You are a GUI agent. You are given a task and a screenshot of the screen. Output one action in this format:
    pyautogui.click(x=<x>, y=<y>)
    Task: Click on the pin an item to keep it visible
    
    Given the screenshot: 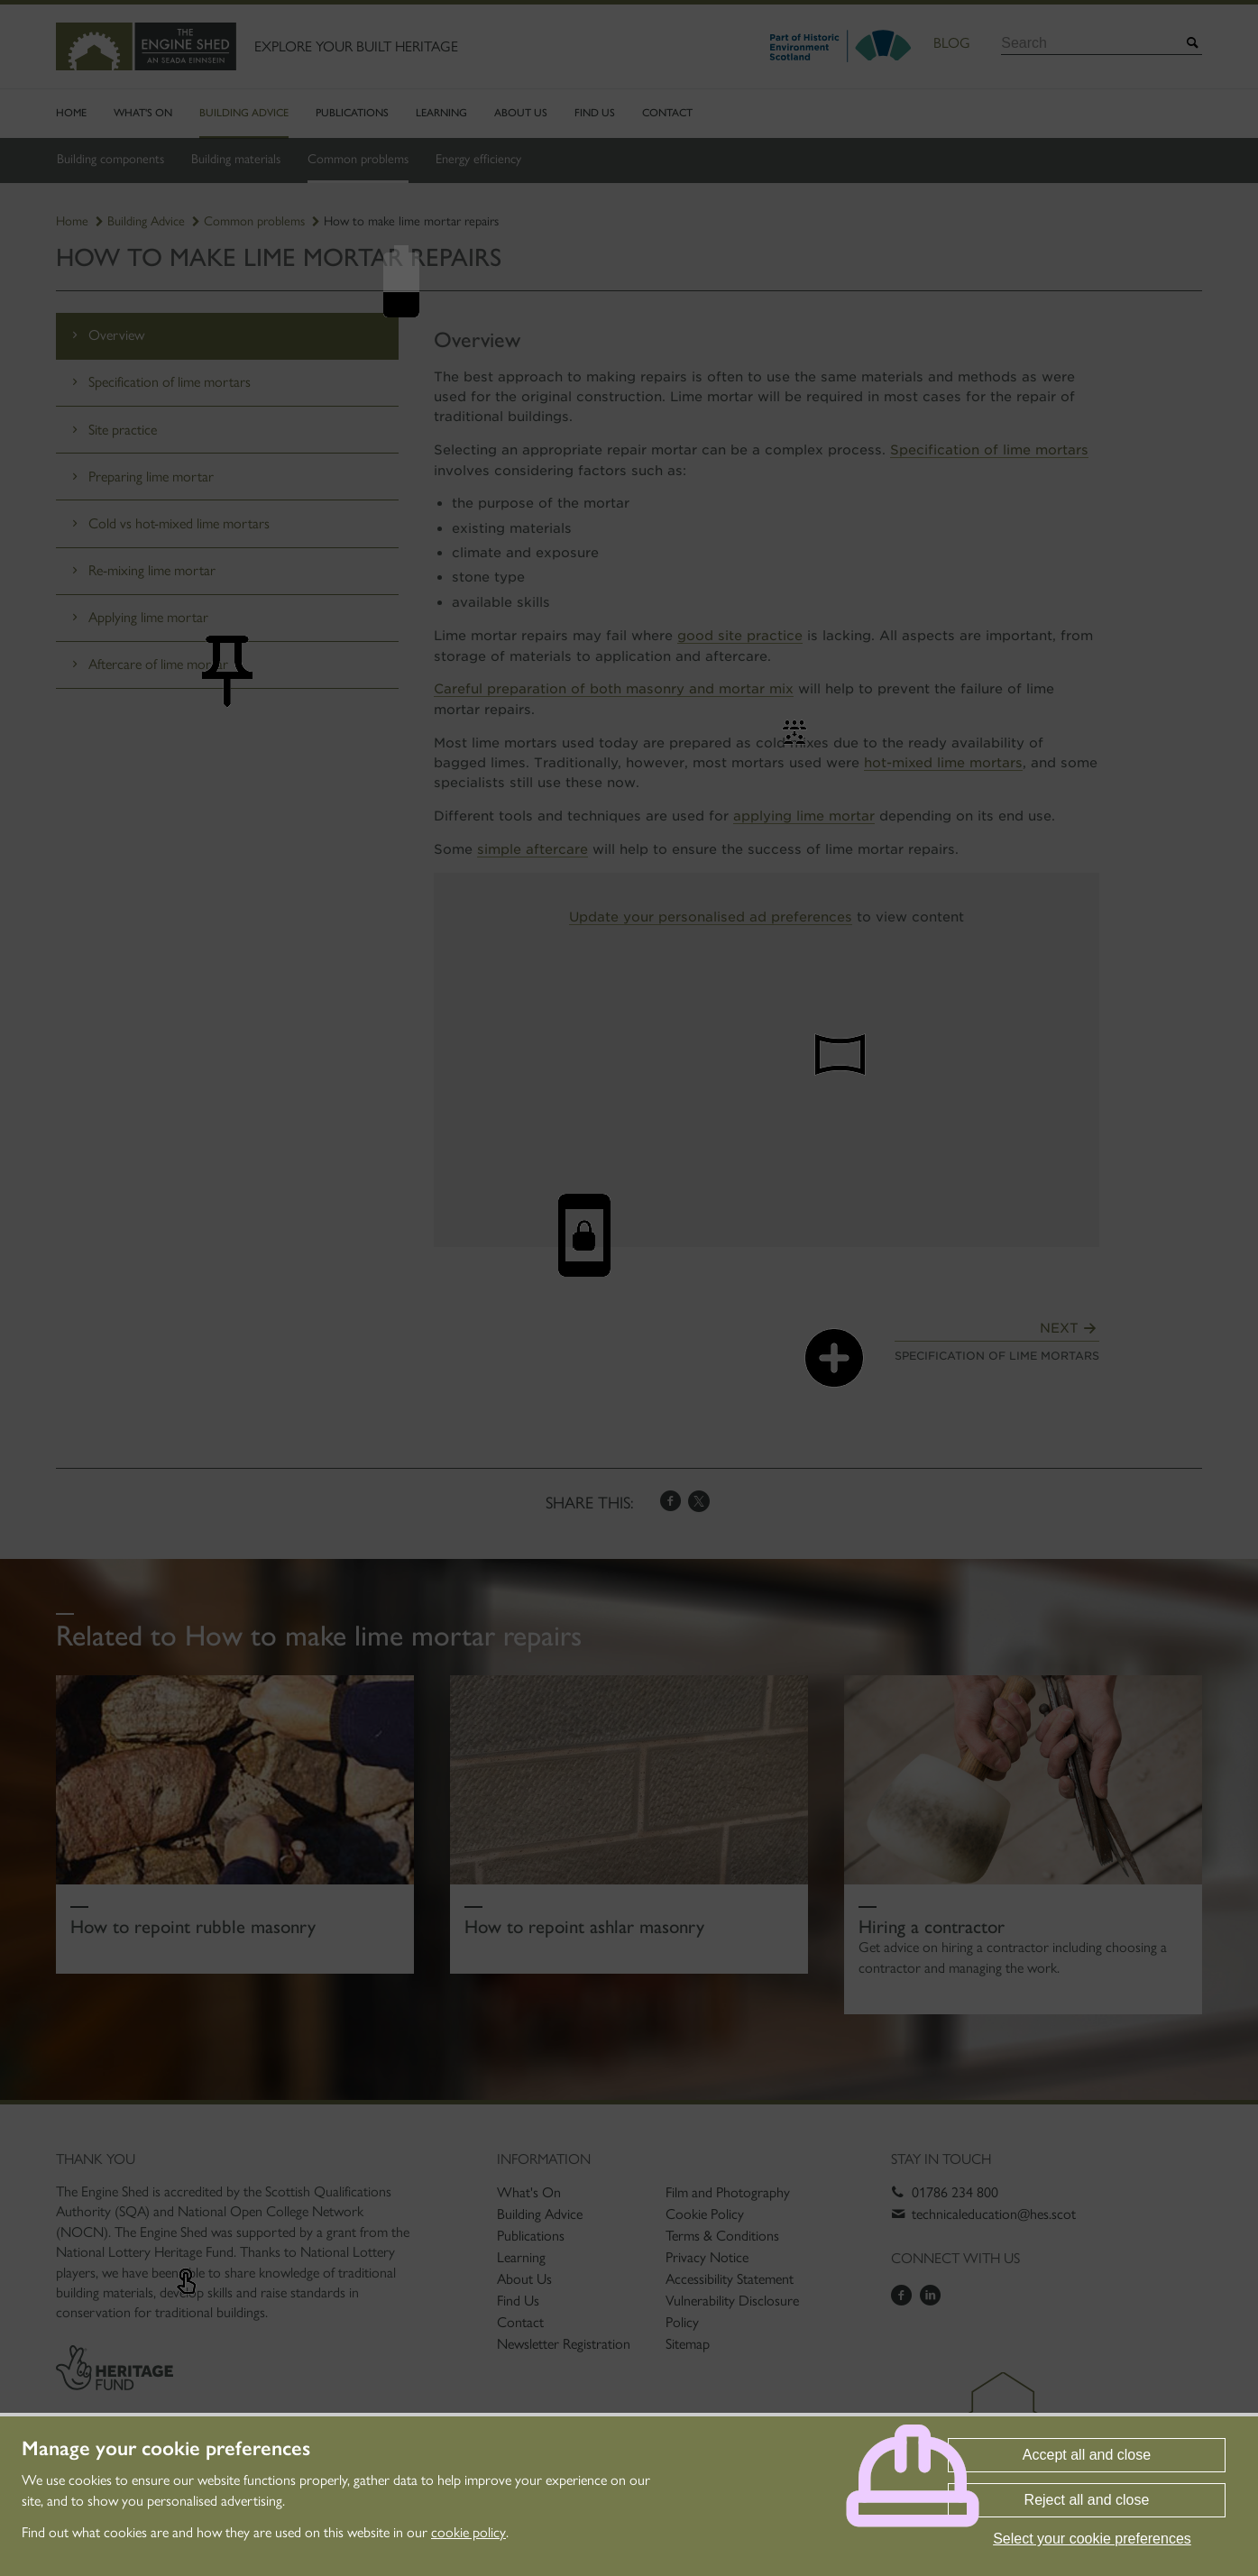 What is the action you would take?
    pyautogui.click(x=227, y=672)
    